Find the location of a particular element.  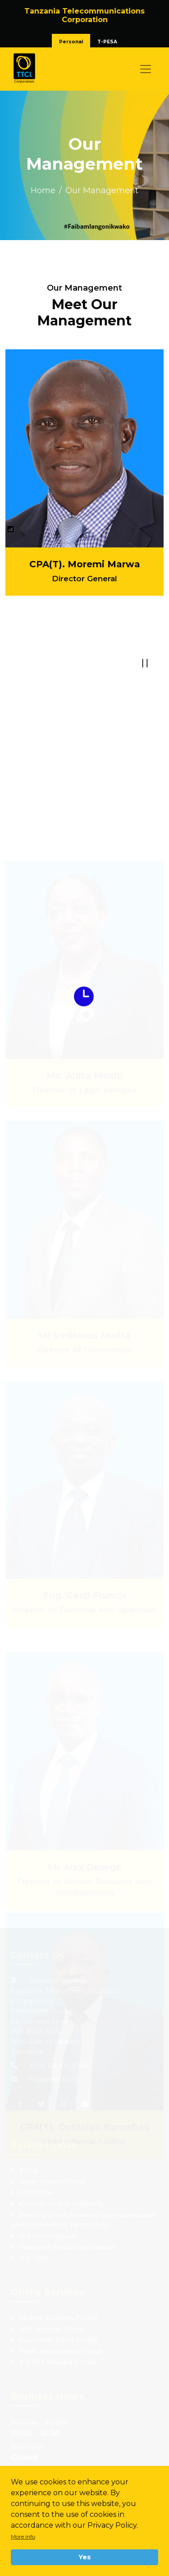

view analytics dashboard is located at coordinates (10, 529).